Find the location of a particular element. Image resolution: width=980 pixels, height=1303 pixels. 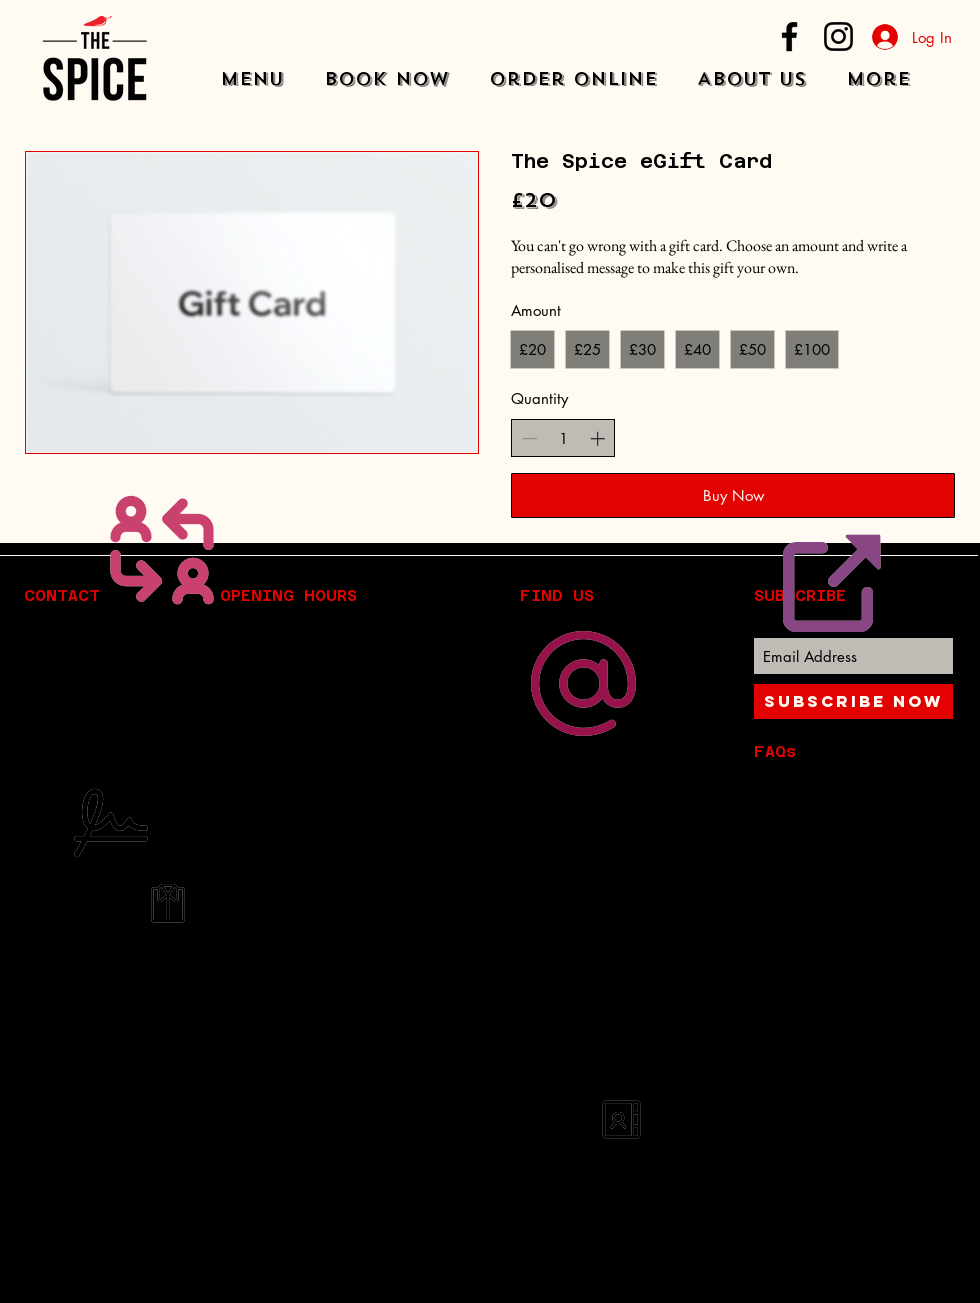

enter an email address is located at coordinates (583, 683).